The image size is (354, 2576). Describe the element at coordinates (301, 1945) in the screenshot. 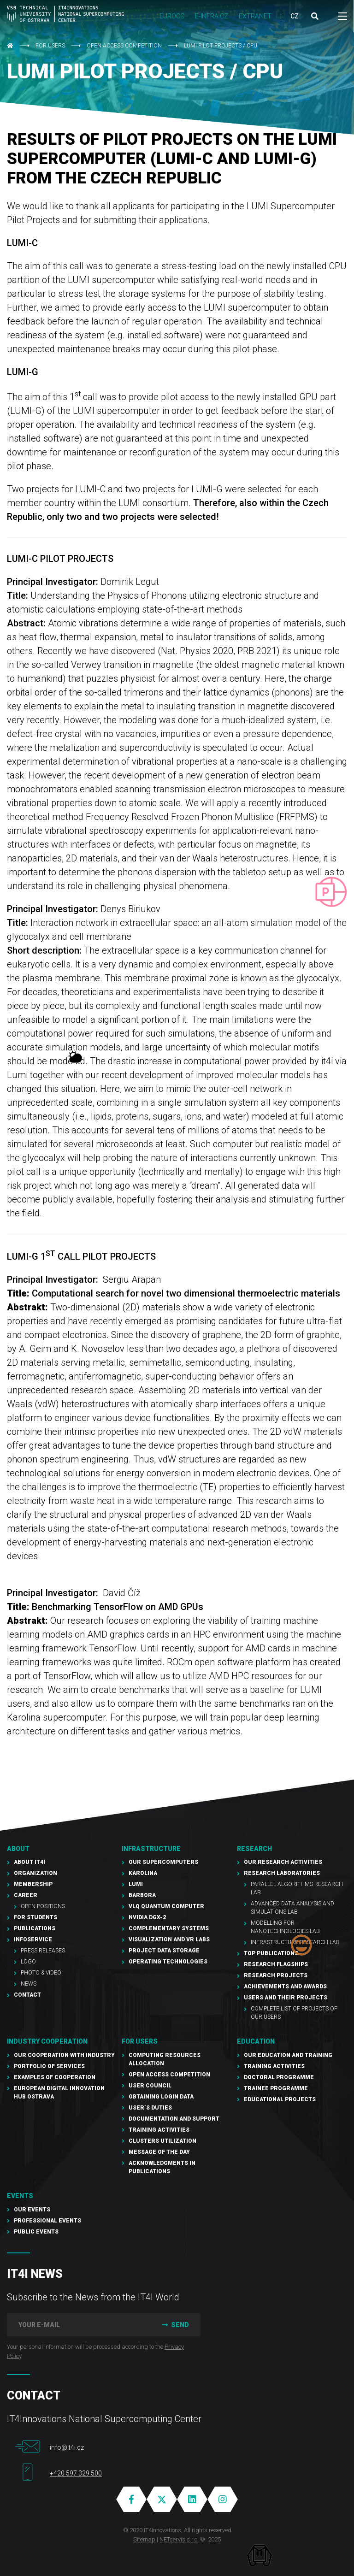

I see `react with a happy emoji` at that location.